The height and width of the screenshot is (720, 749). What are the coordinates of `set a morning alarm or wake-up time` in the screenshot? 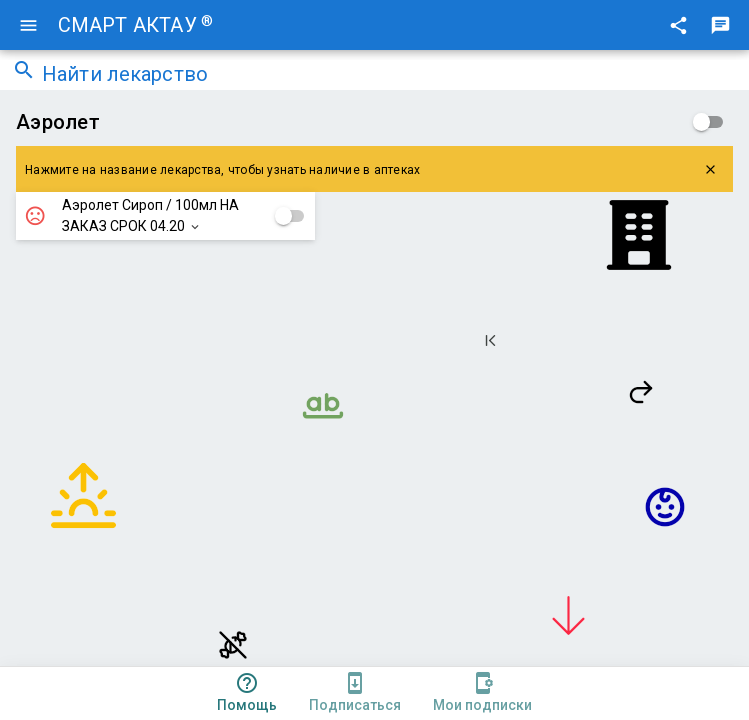 It's located at (83, 495).